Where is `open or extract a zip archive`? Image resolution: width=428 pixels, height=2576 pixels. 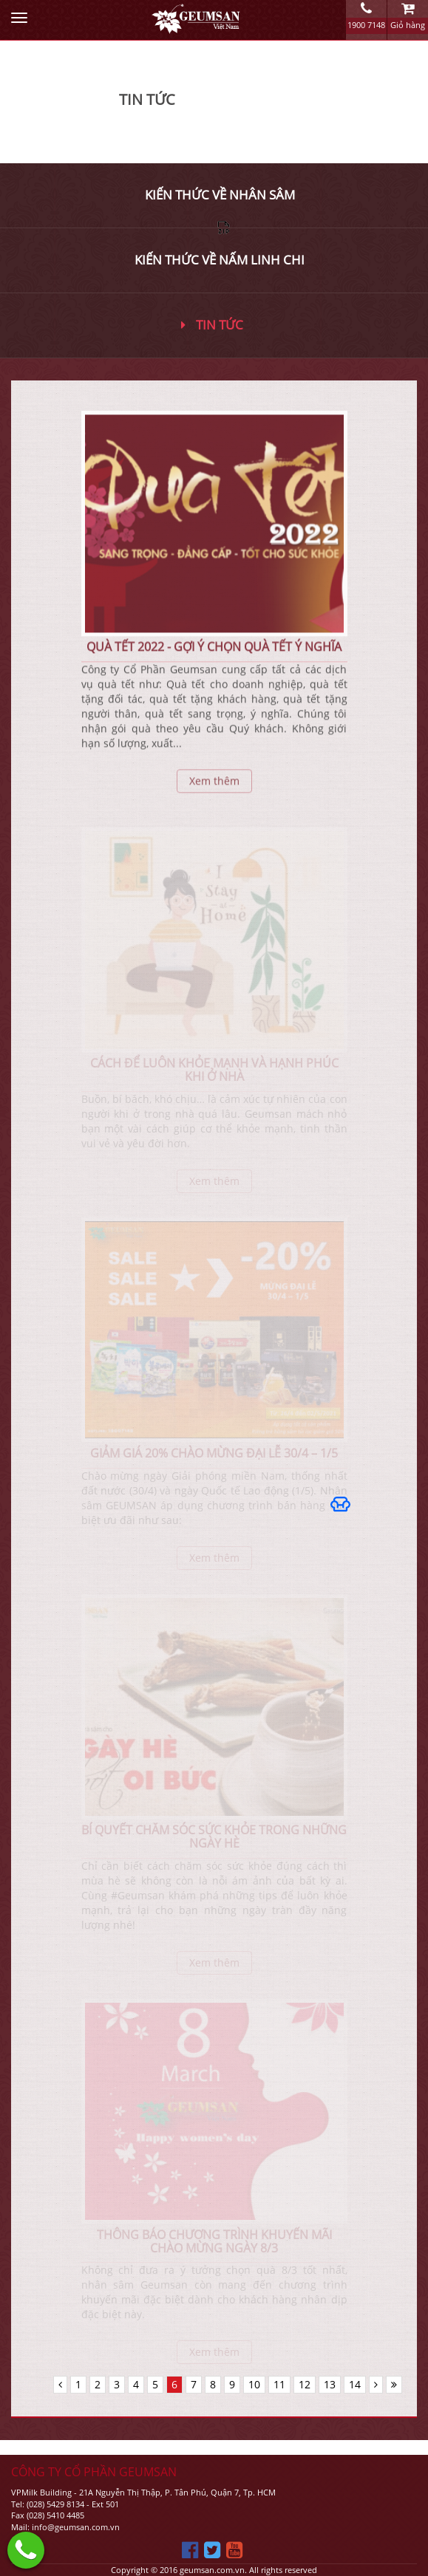 open or extract a zip archive is located at coordinates (223, 228).